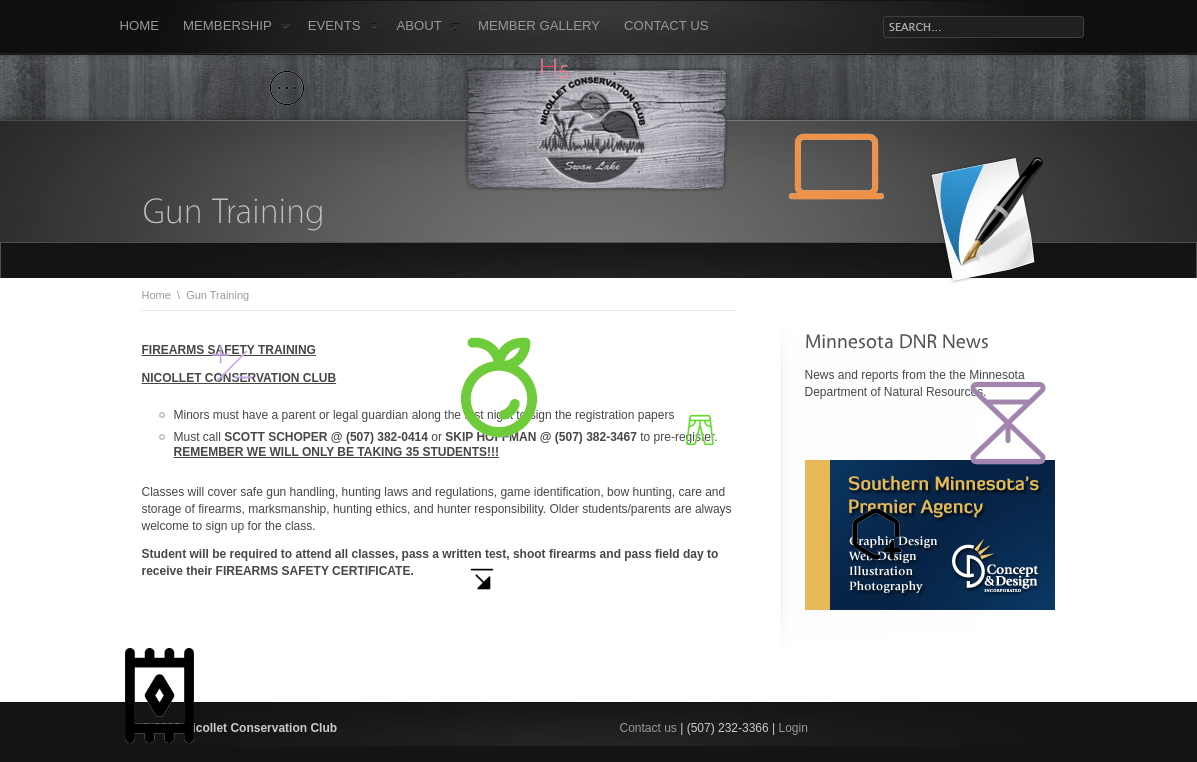 The image size is (1197, 762). Describe the element at coordinates (287, 88) in the screenshot. I see `open more options menu` at that location.